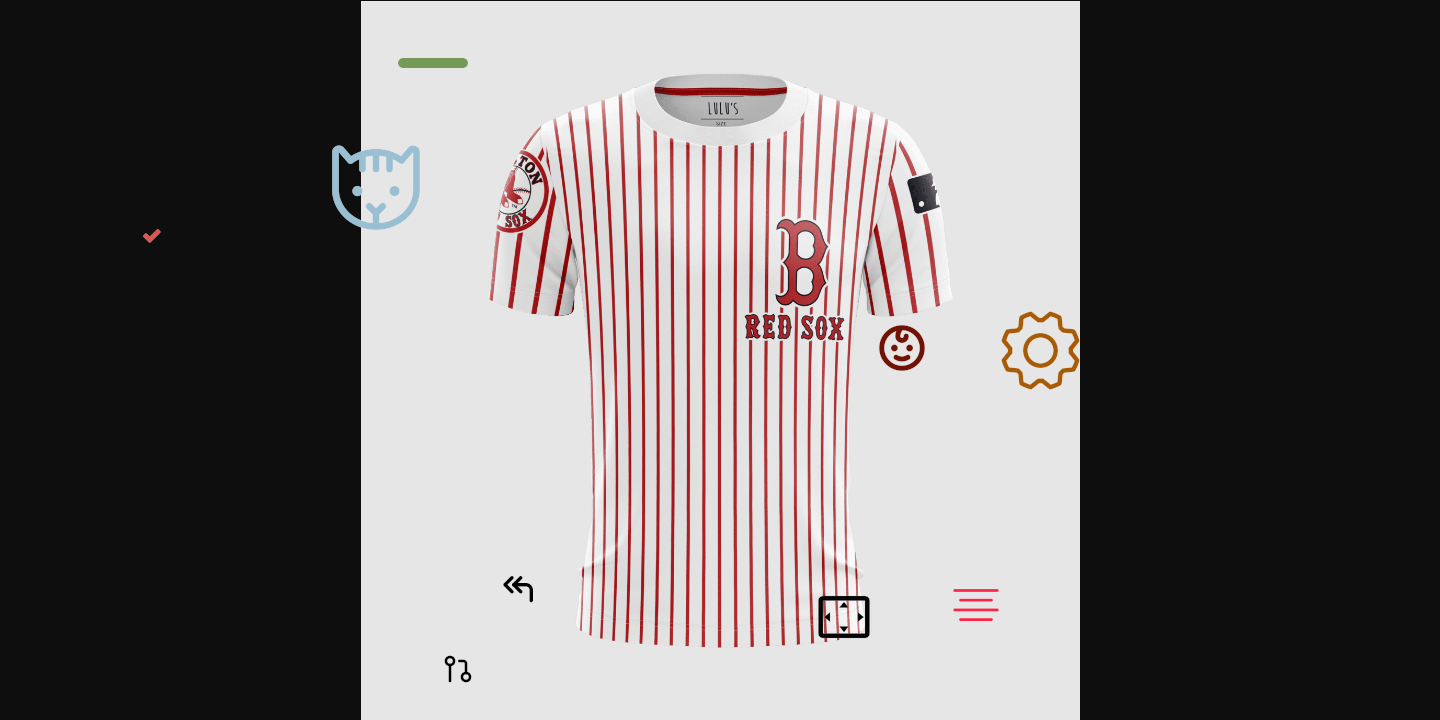 Image resolution: width=1440 pixels, height=720 pixels. Describe the element at coordinates (376, 186) in the screenshot. I see `view pet or animal-related content` at that location.